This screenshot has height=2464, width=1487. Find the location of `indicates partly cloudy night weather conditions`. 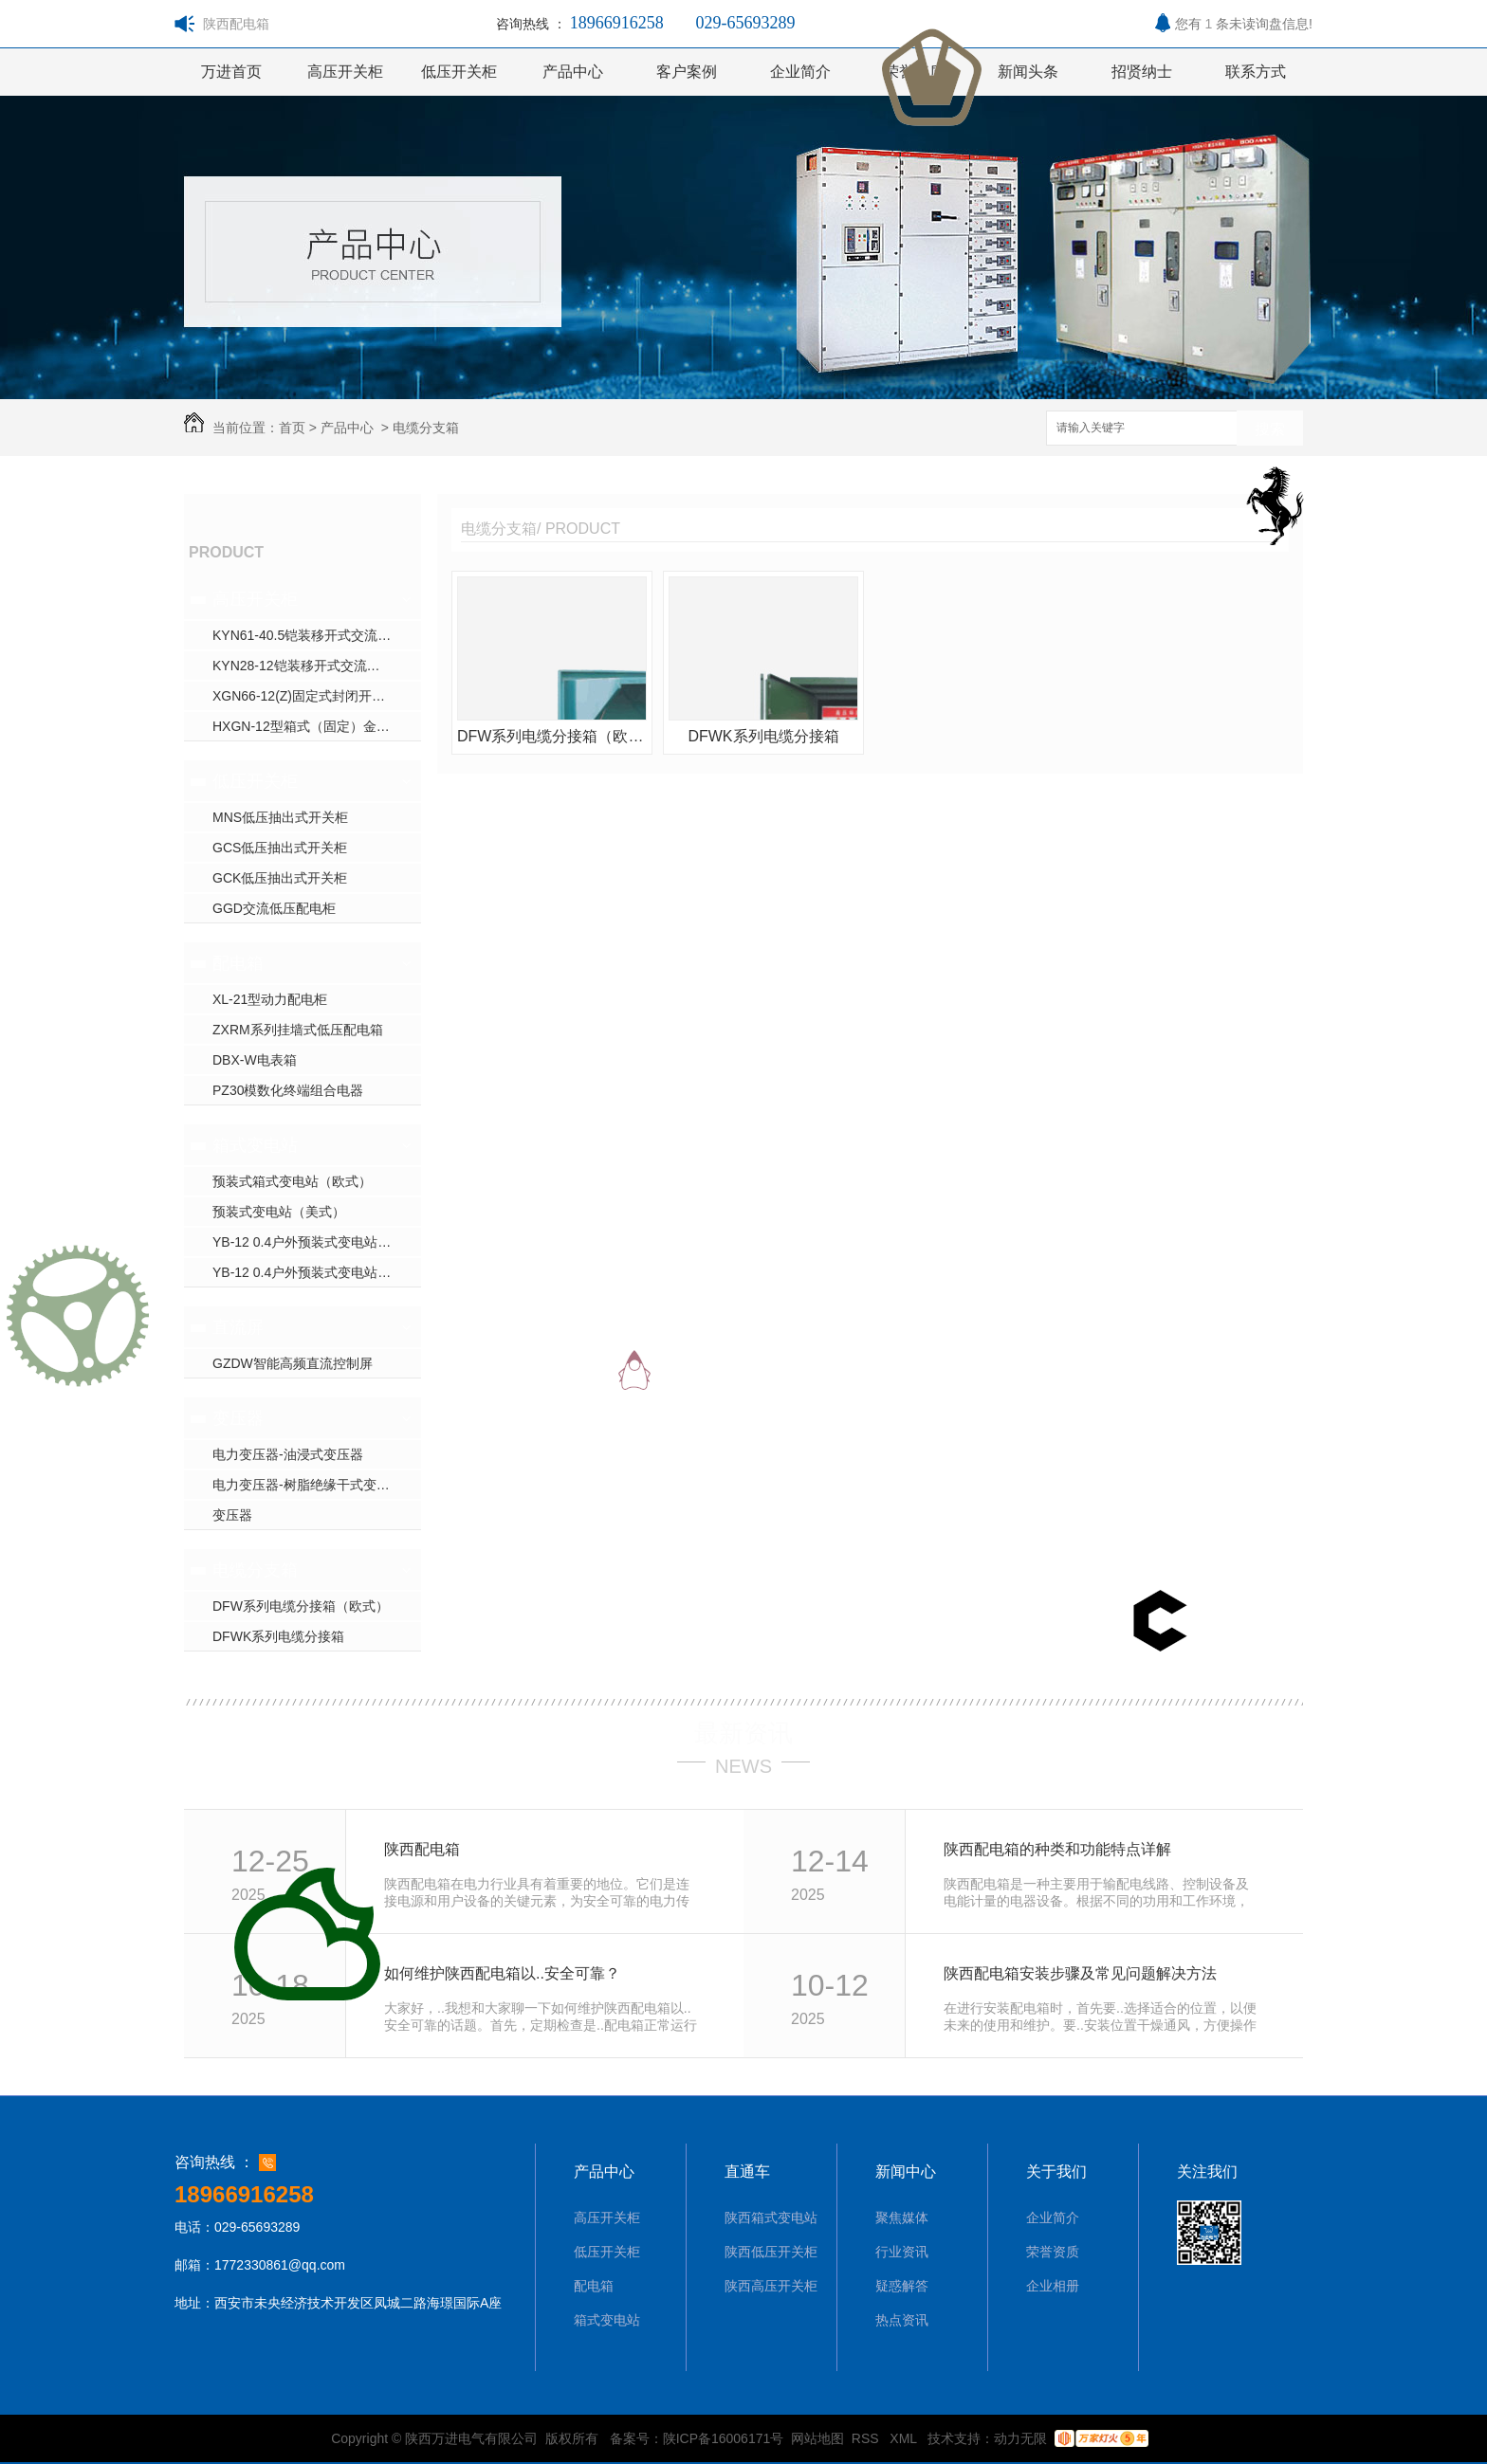

indicates partly cloudy night weather conditions is located at coordinates (307, 1941).